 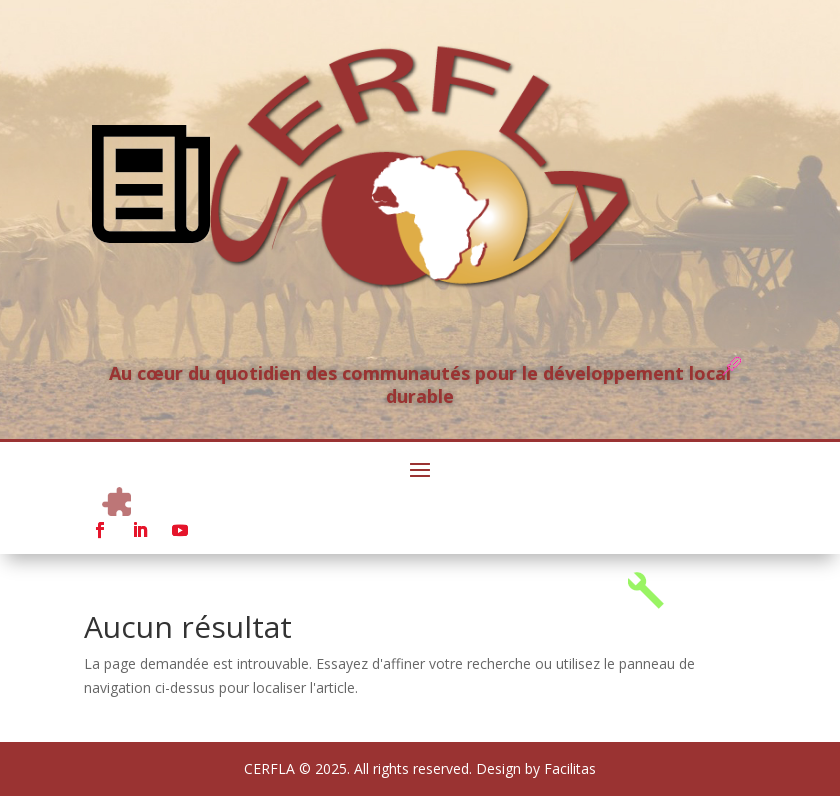 I want to click on view news articles, so click(x=151, y=184).